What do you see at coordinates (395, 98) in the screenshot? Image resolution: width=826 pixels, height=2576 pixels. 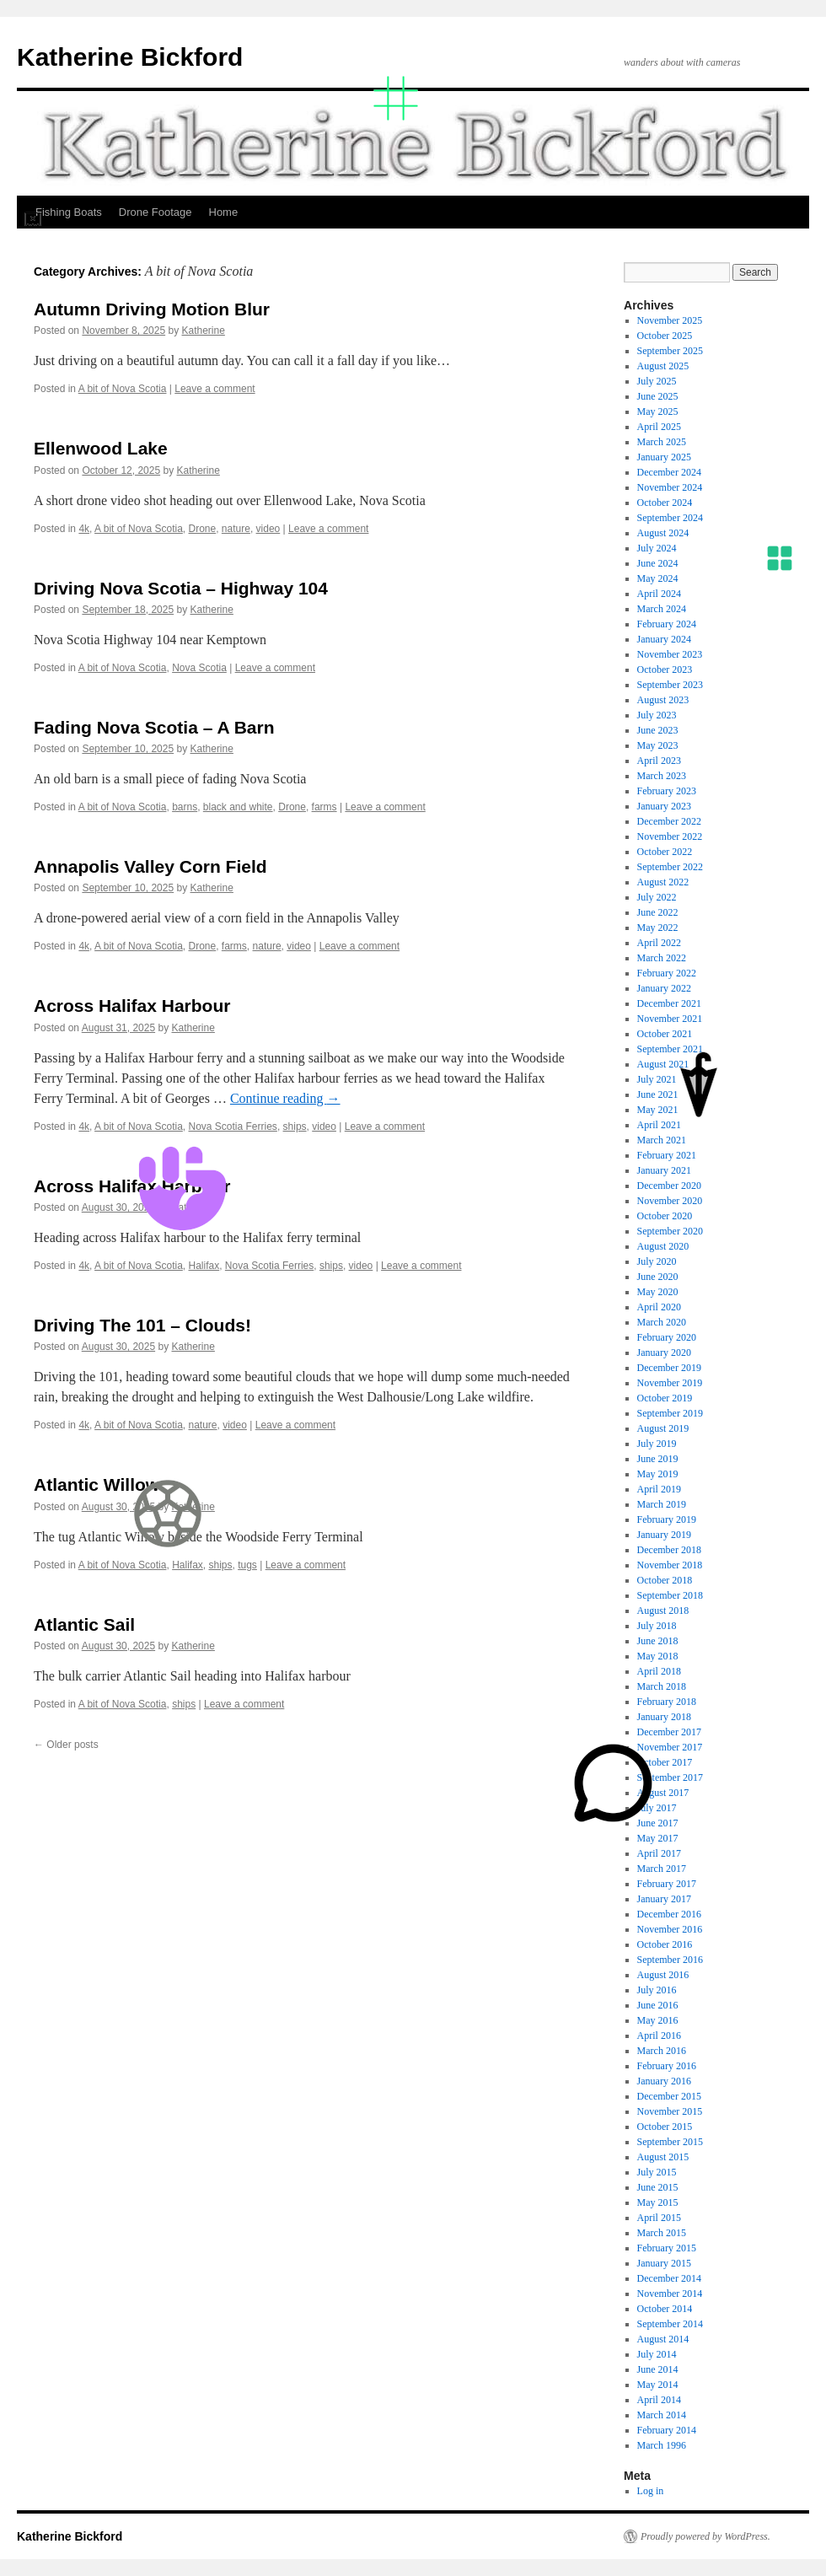 I see `add or view hashtags` at bounding box center [395, 98].